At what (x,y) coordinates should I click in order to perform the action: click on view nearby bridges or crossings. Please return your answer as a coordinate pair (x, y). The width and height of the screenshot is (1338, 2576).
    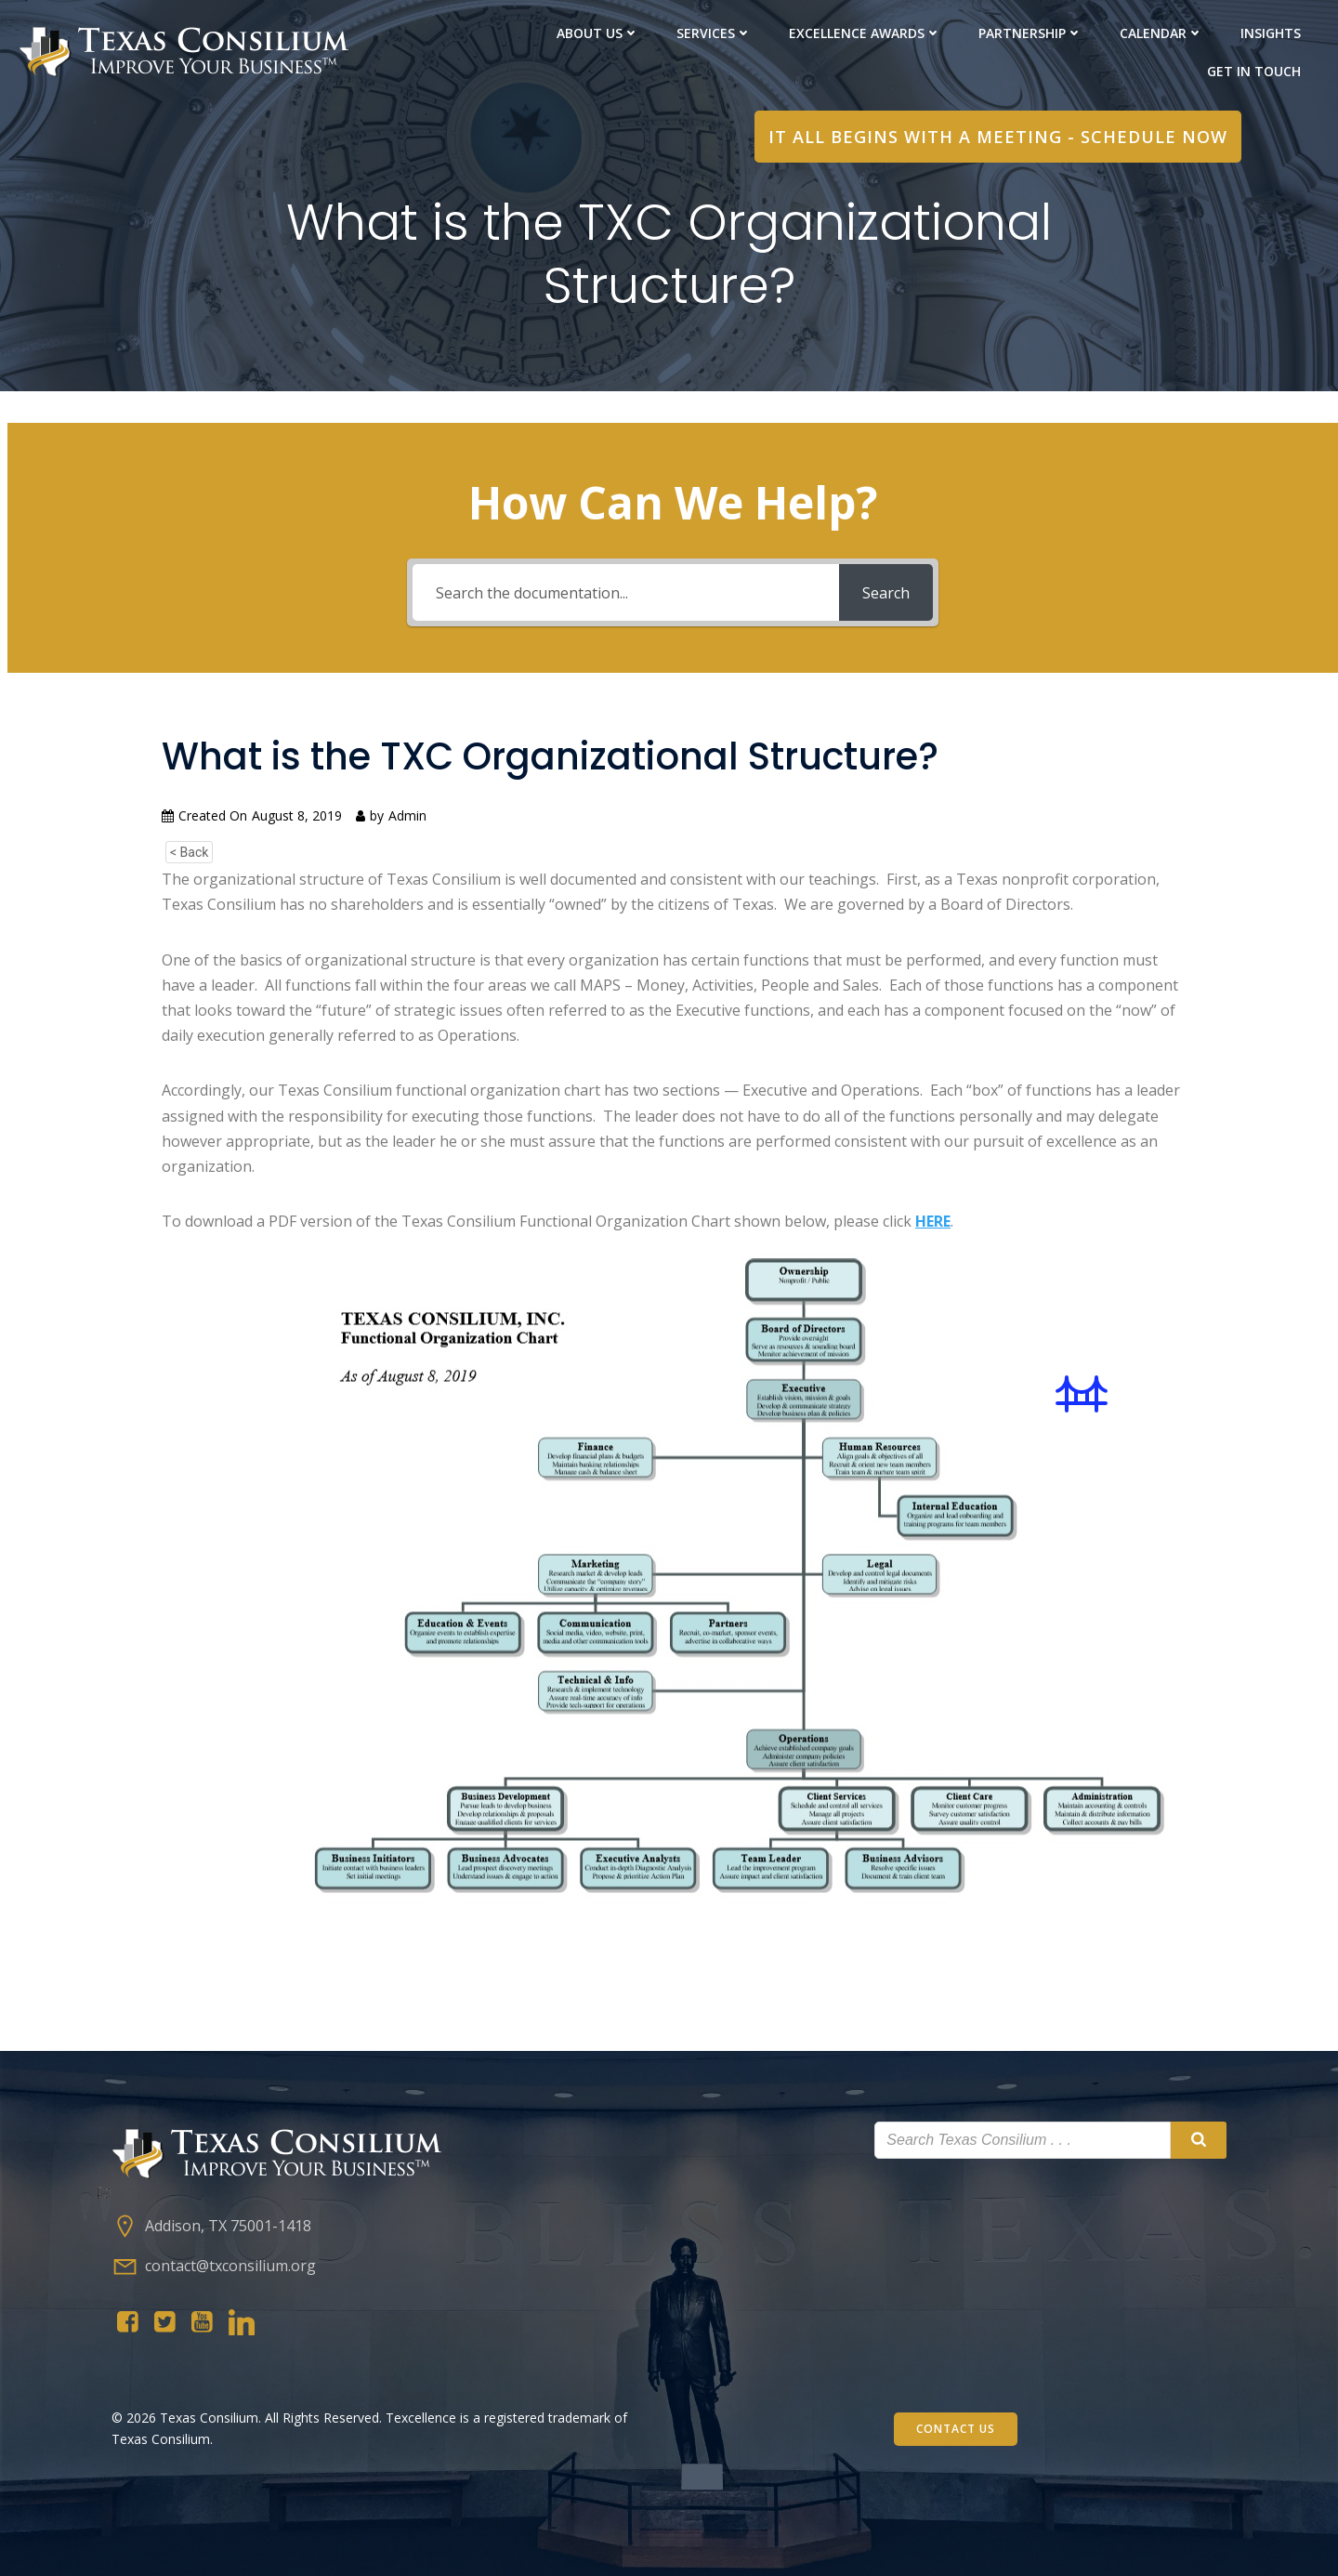
    Looking at the image, I should click on (1082, 1394).